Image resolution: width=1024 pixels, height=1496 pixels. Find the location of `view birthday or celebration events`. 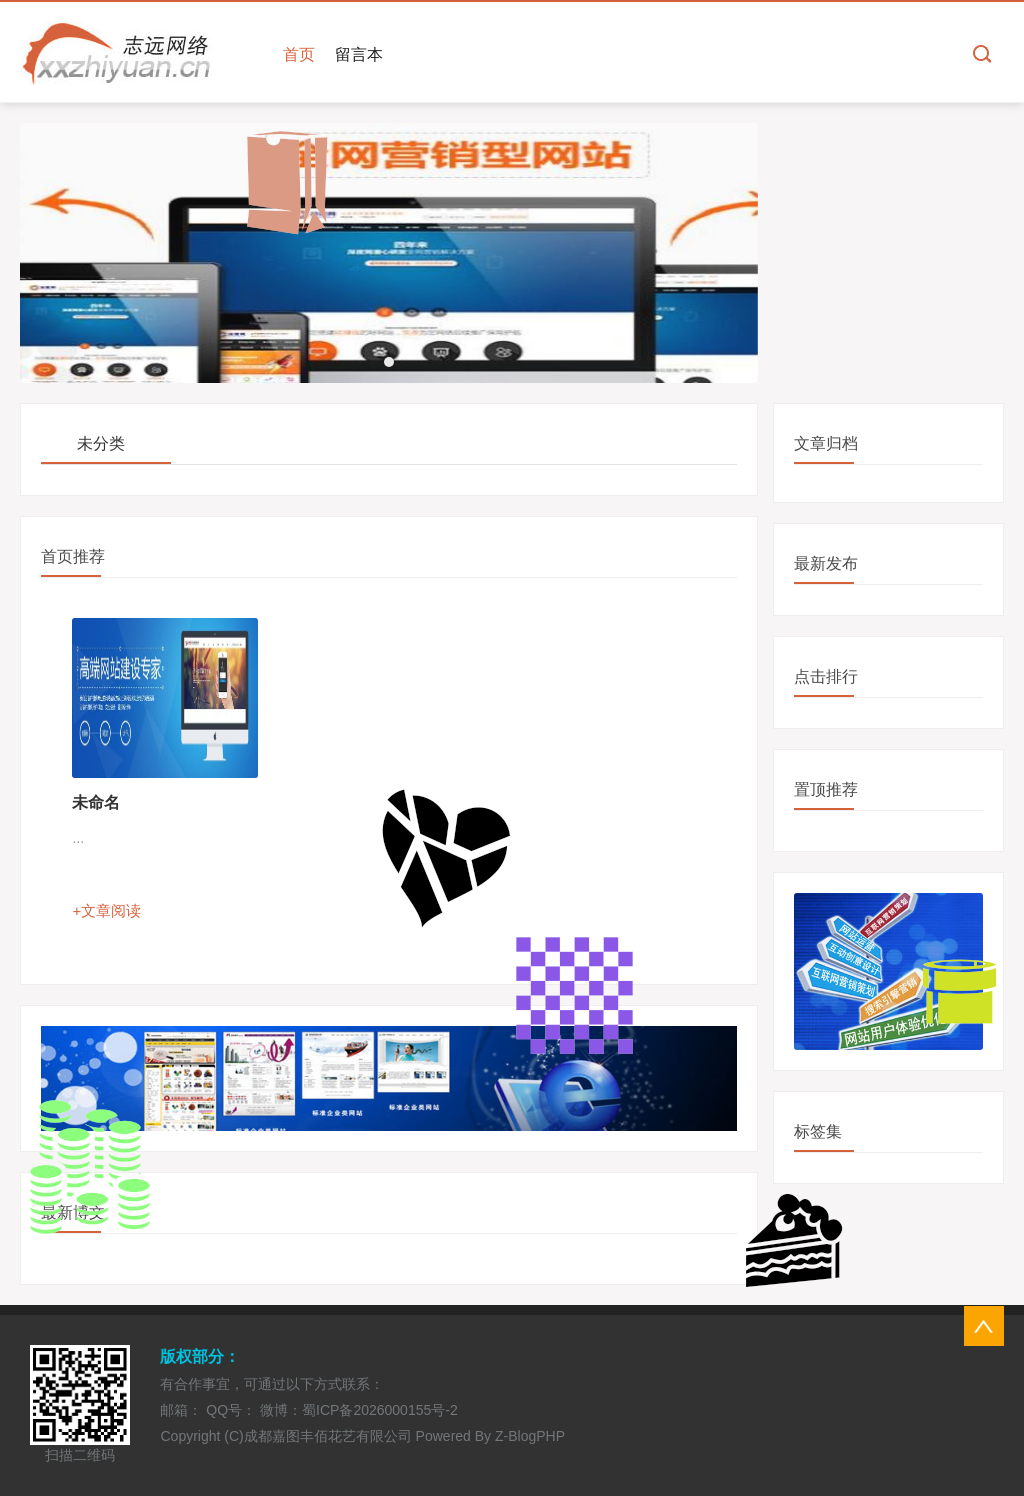

view birthday or celebration events is located at coordinates (794, 1242).